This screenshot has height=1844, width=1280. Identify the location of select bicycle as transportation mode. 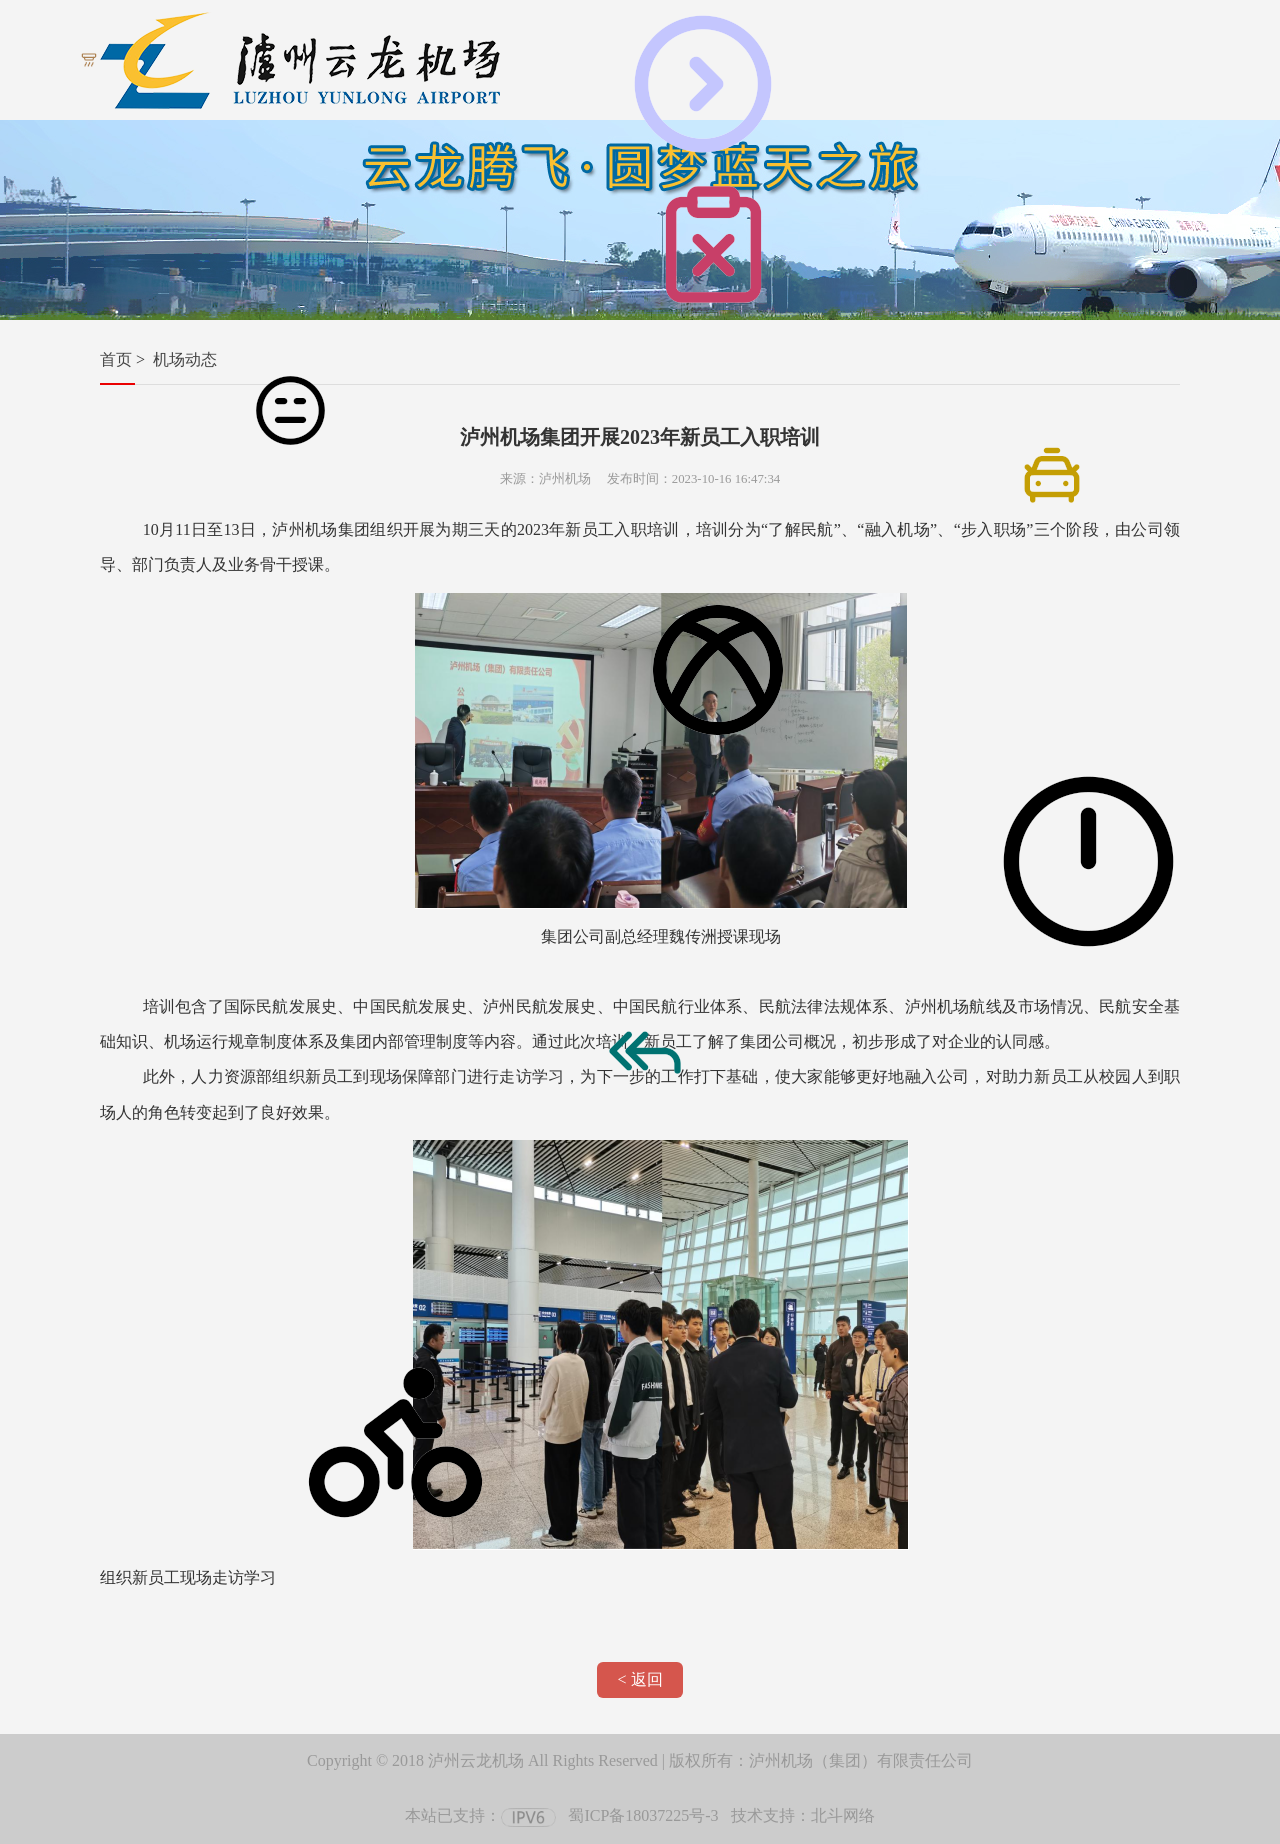
(395, 1438).